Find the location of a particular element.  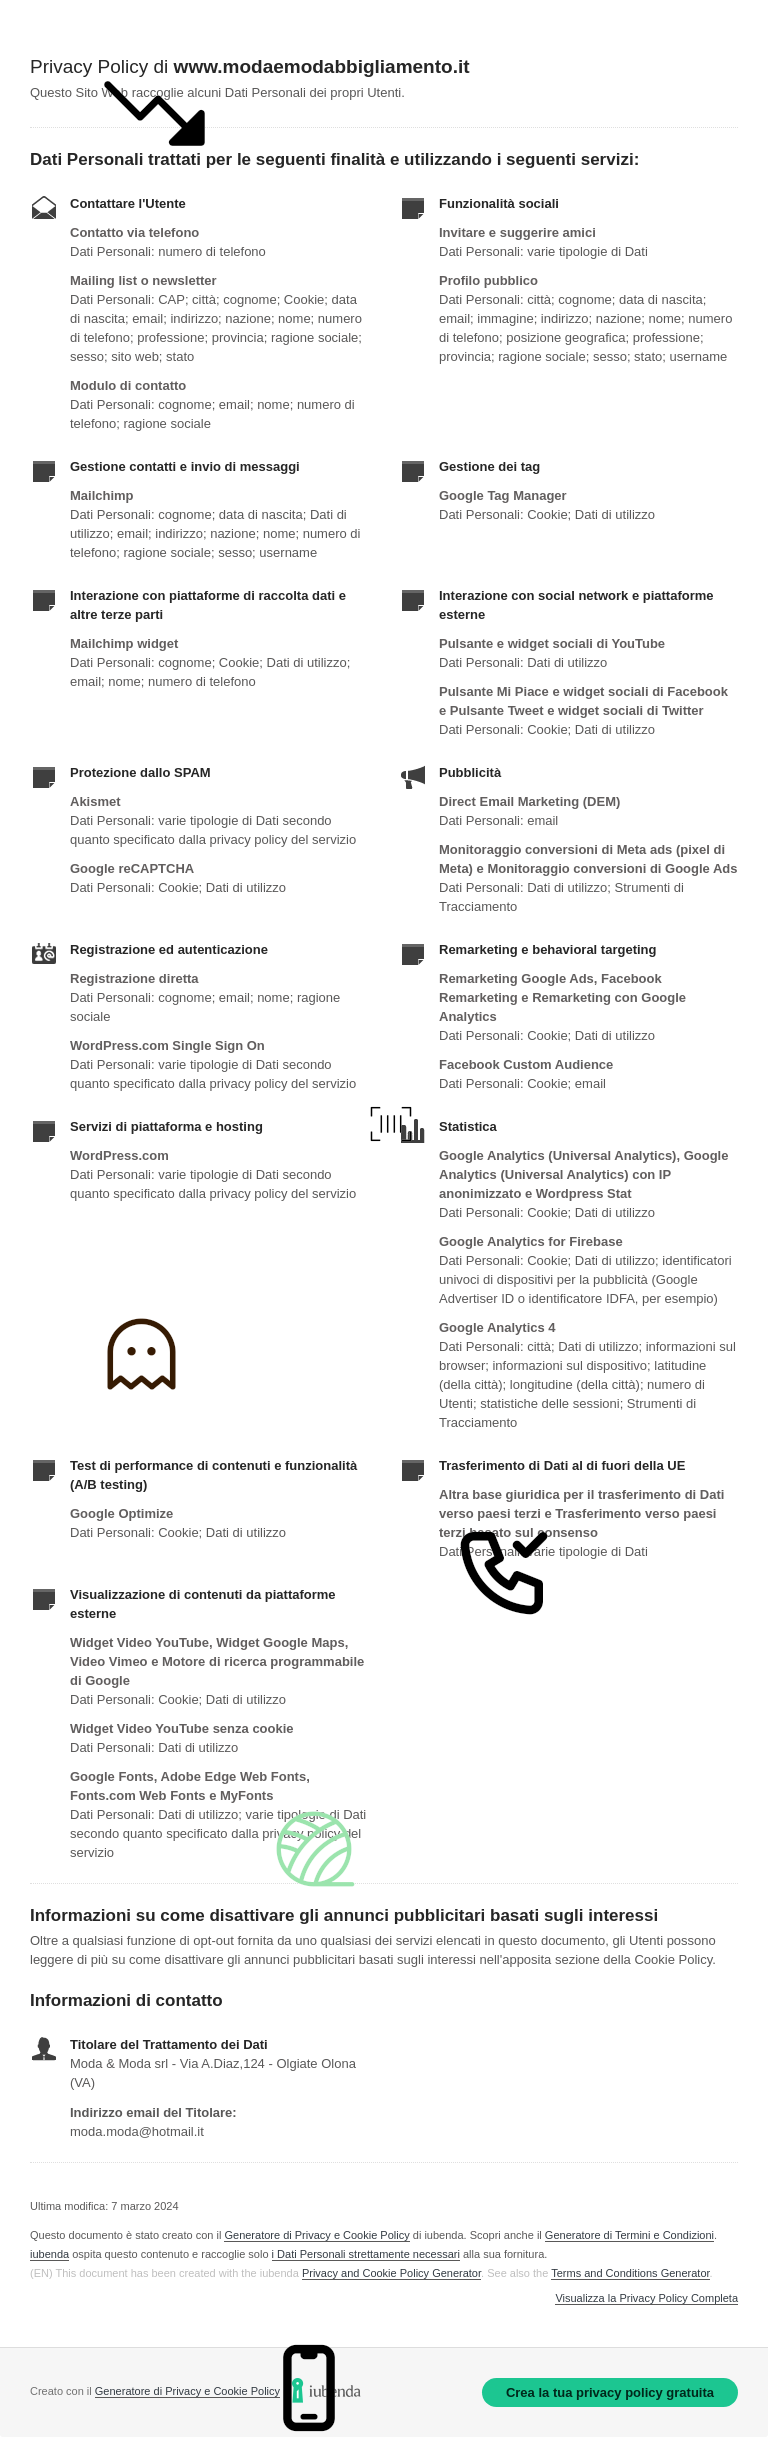

enable ghost mode or incognito browsing is located at coordinates (141, 1355).